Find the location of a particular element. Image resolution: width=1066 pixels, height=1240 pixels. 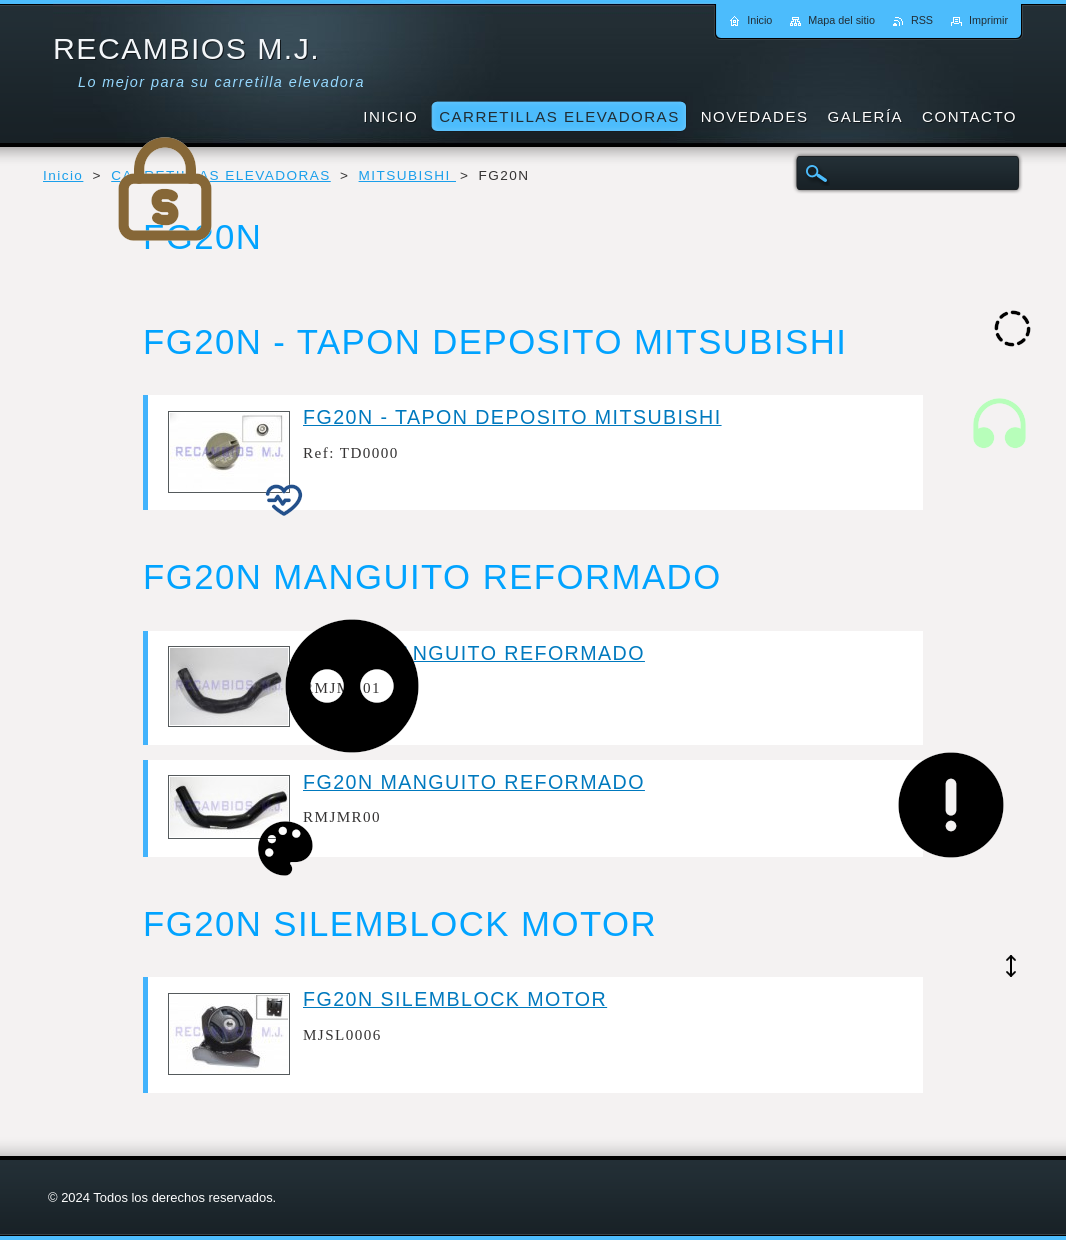

open color picker or theme settings is located at coordinates (285, 848).